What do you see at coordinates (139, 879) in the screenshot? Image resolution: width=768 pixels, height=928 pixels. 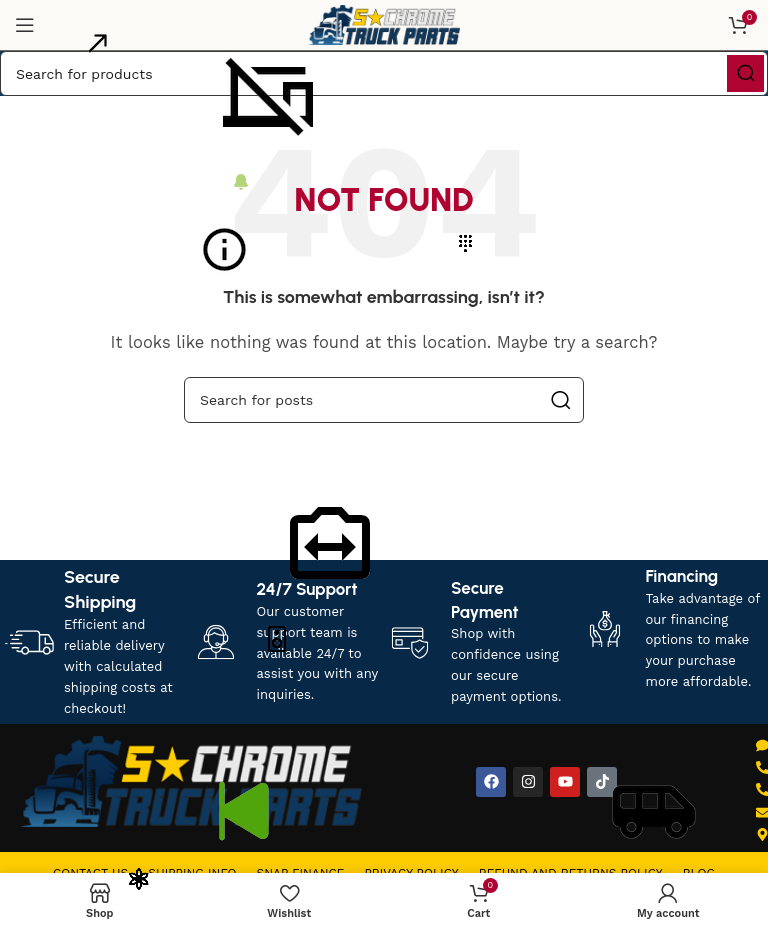 I see `apply a vintage or retro photo filter` at bounding box center [139, 879].